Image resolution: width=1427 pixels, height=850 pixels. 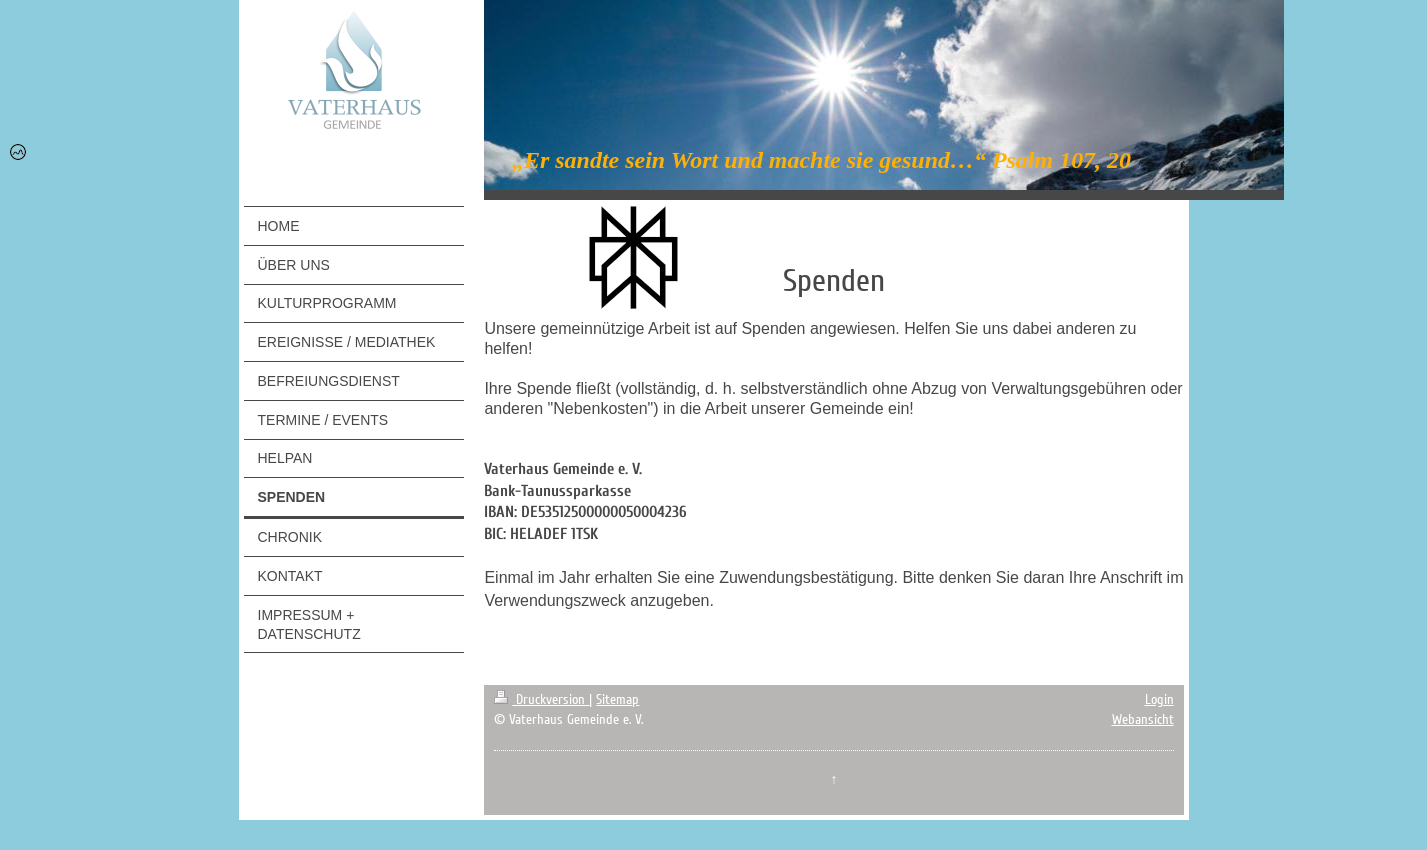 What do you see at coordinates (18, 152) in the screenshot?
I see `open the Flood torrent client` at bounding box center [18, 152].